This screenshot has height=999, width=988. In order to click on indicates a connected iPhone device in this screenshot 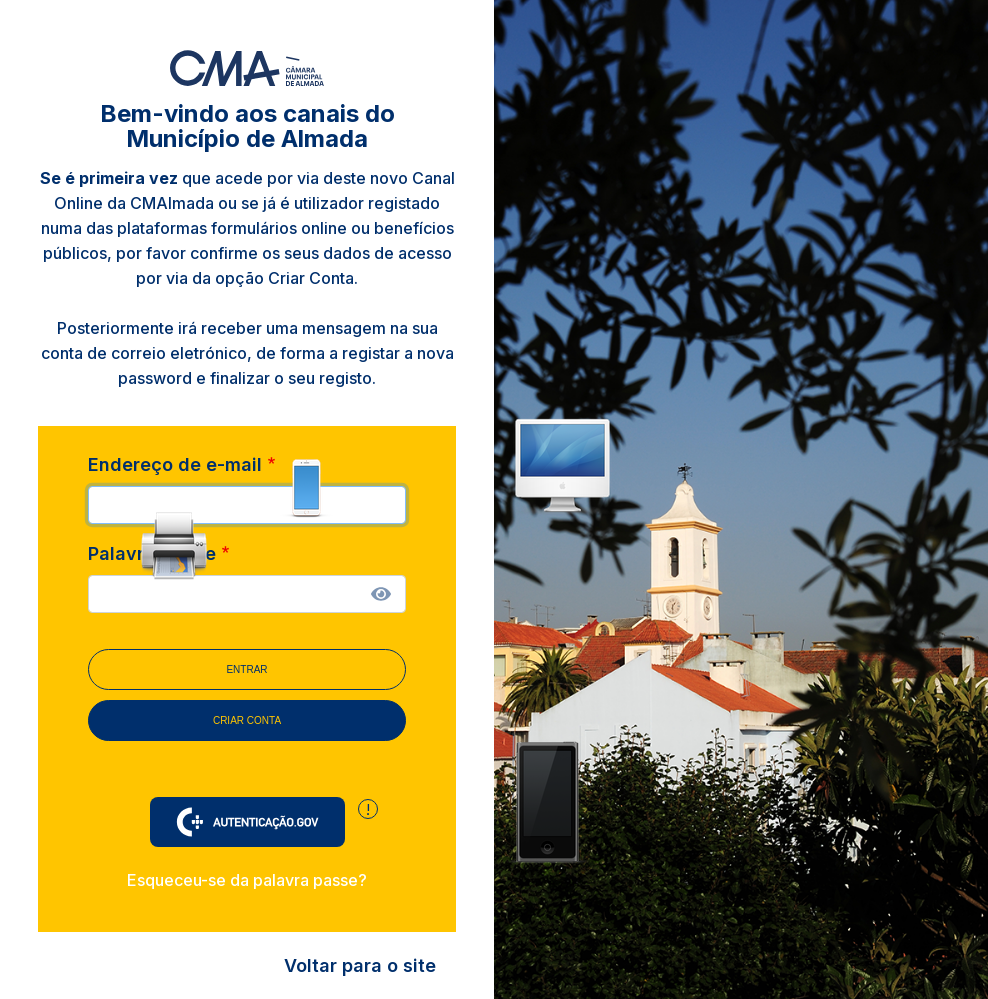, I will do `click(306, 488)`.